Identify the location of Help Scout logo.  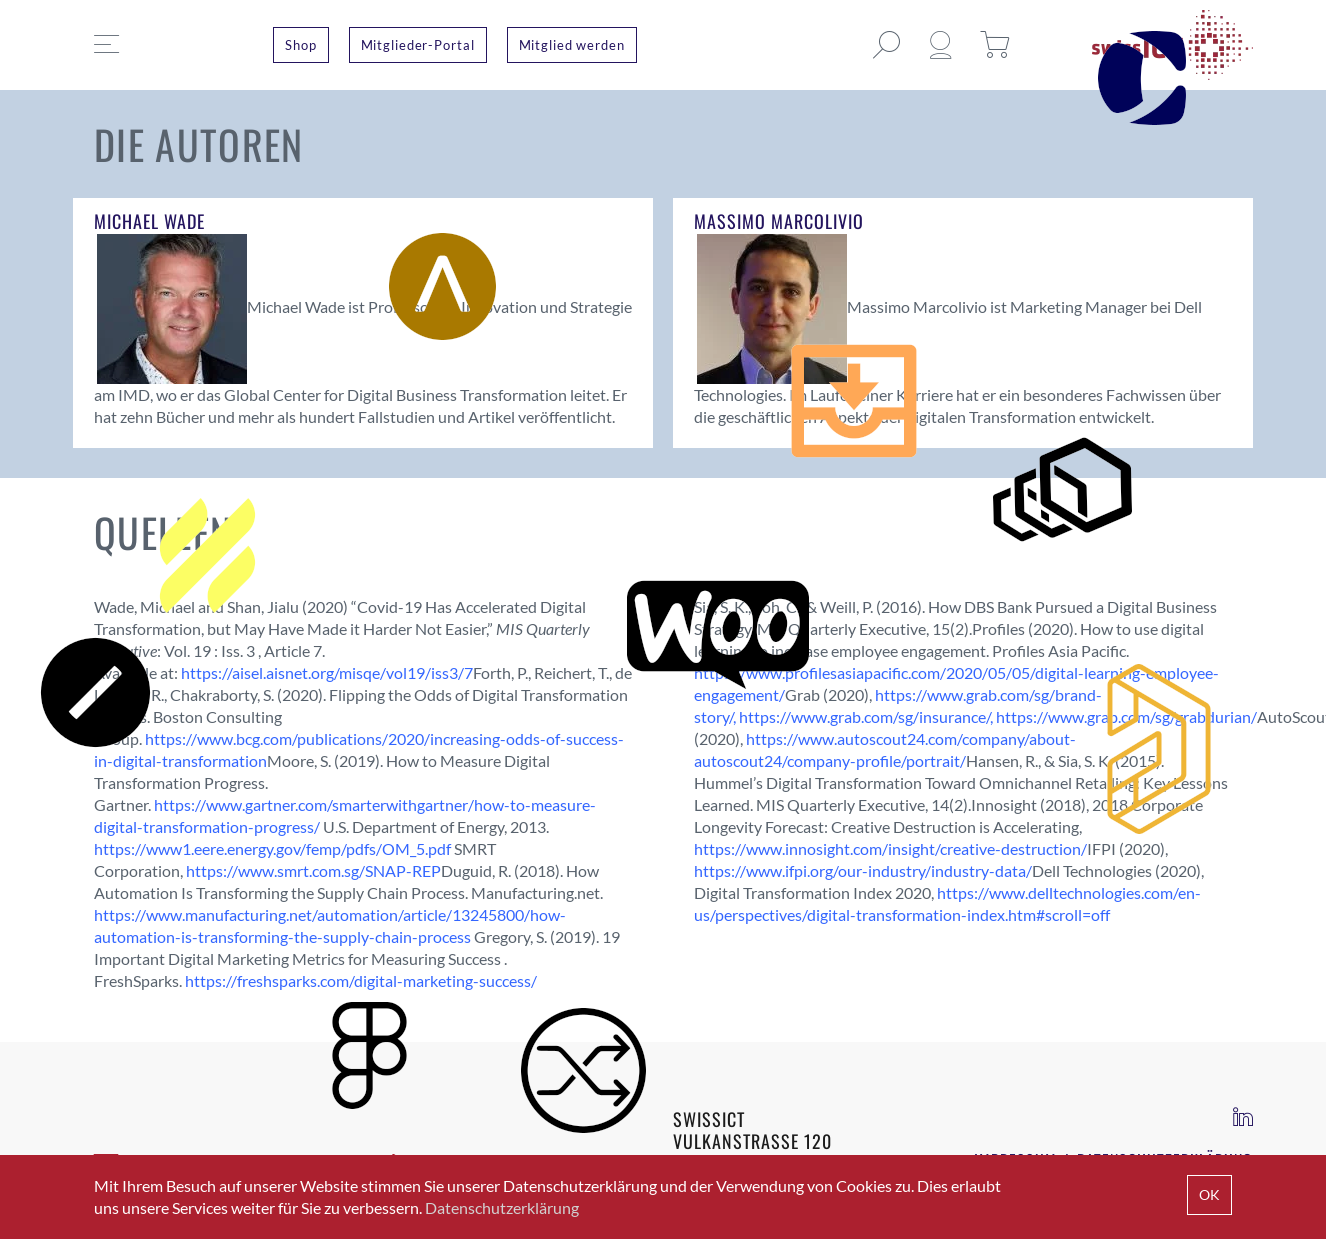
(207, 555).